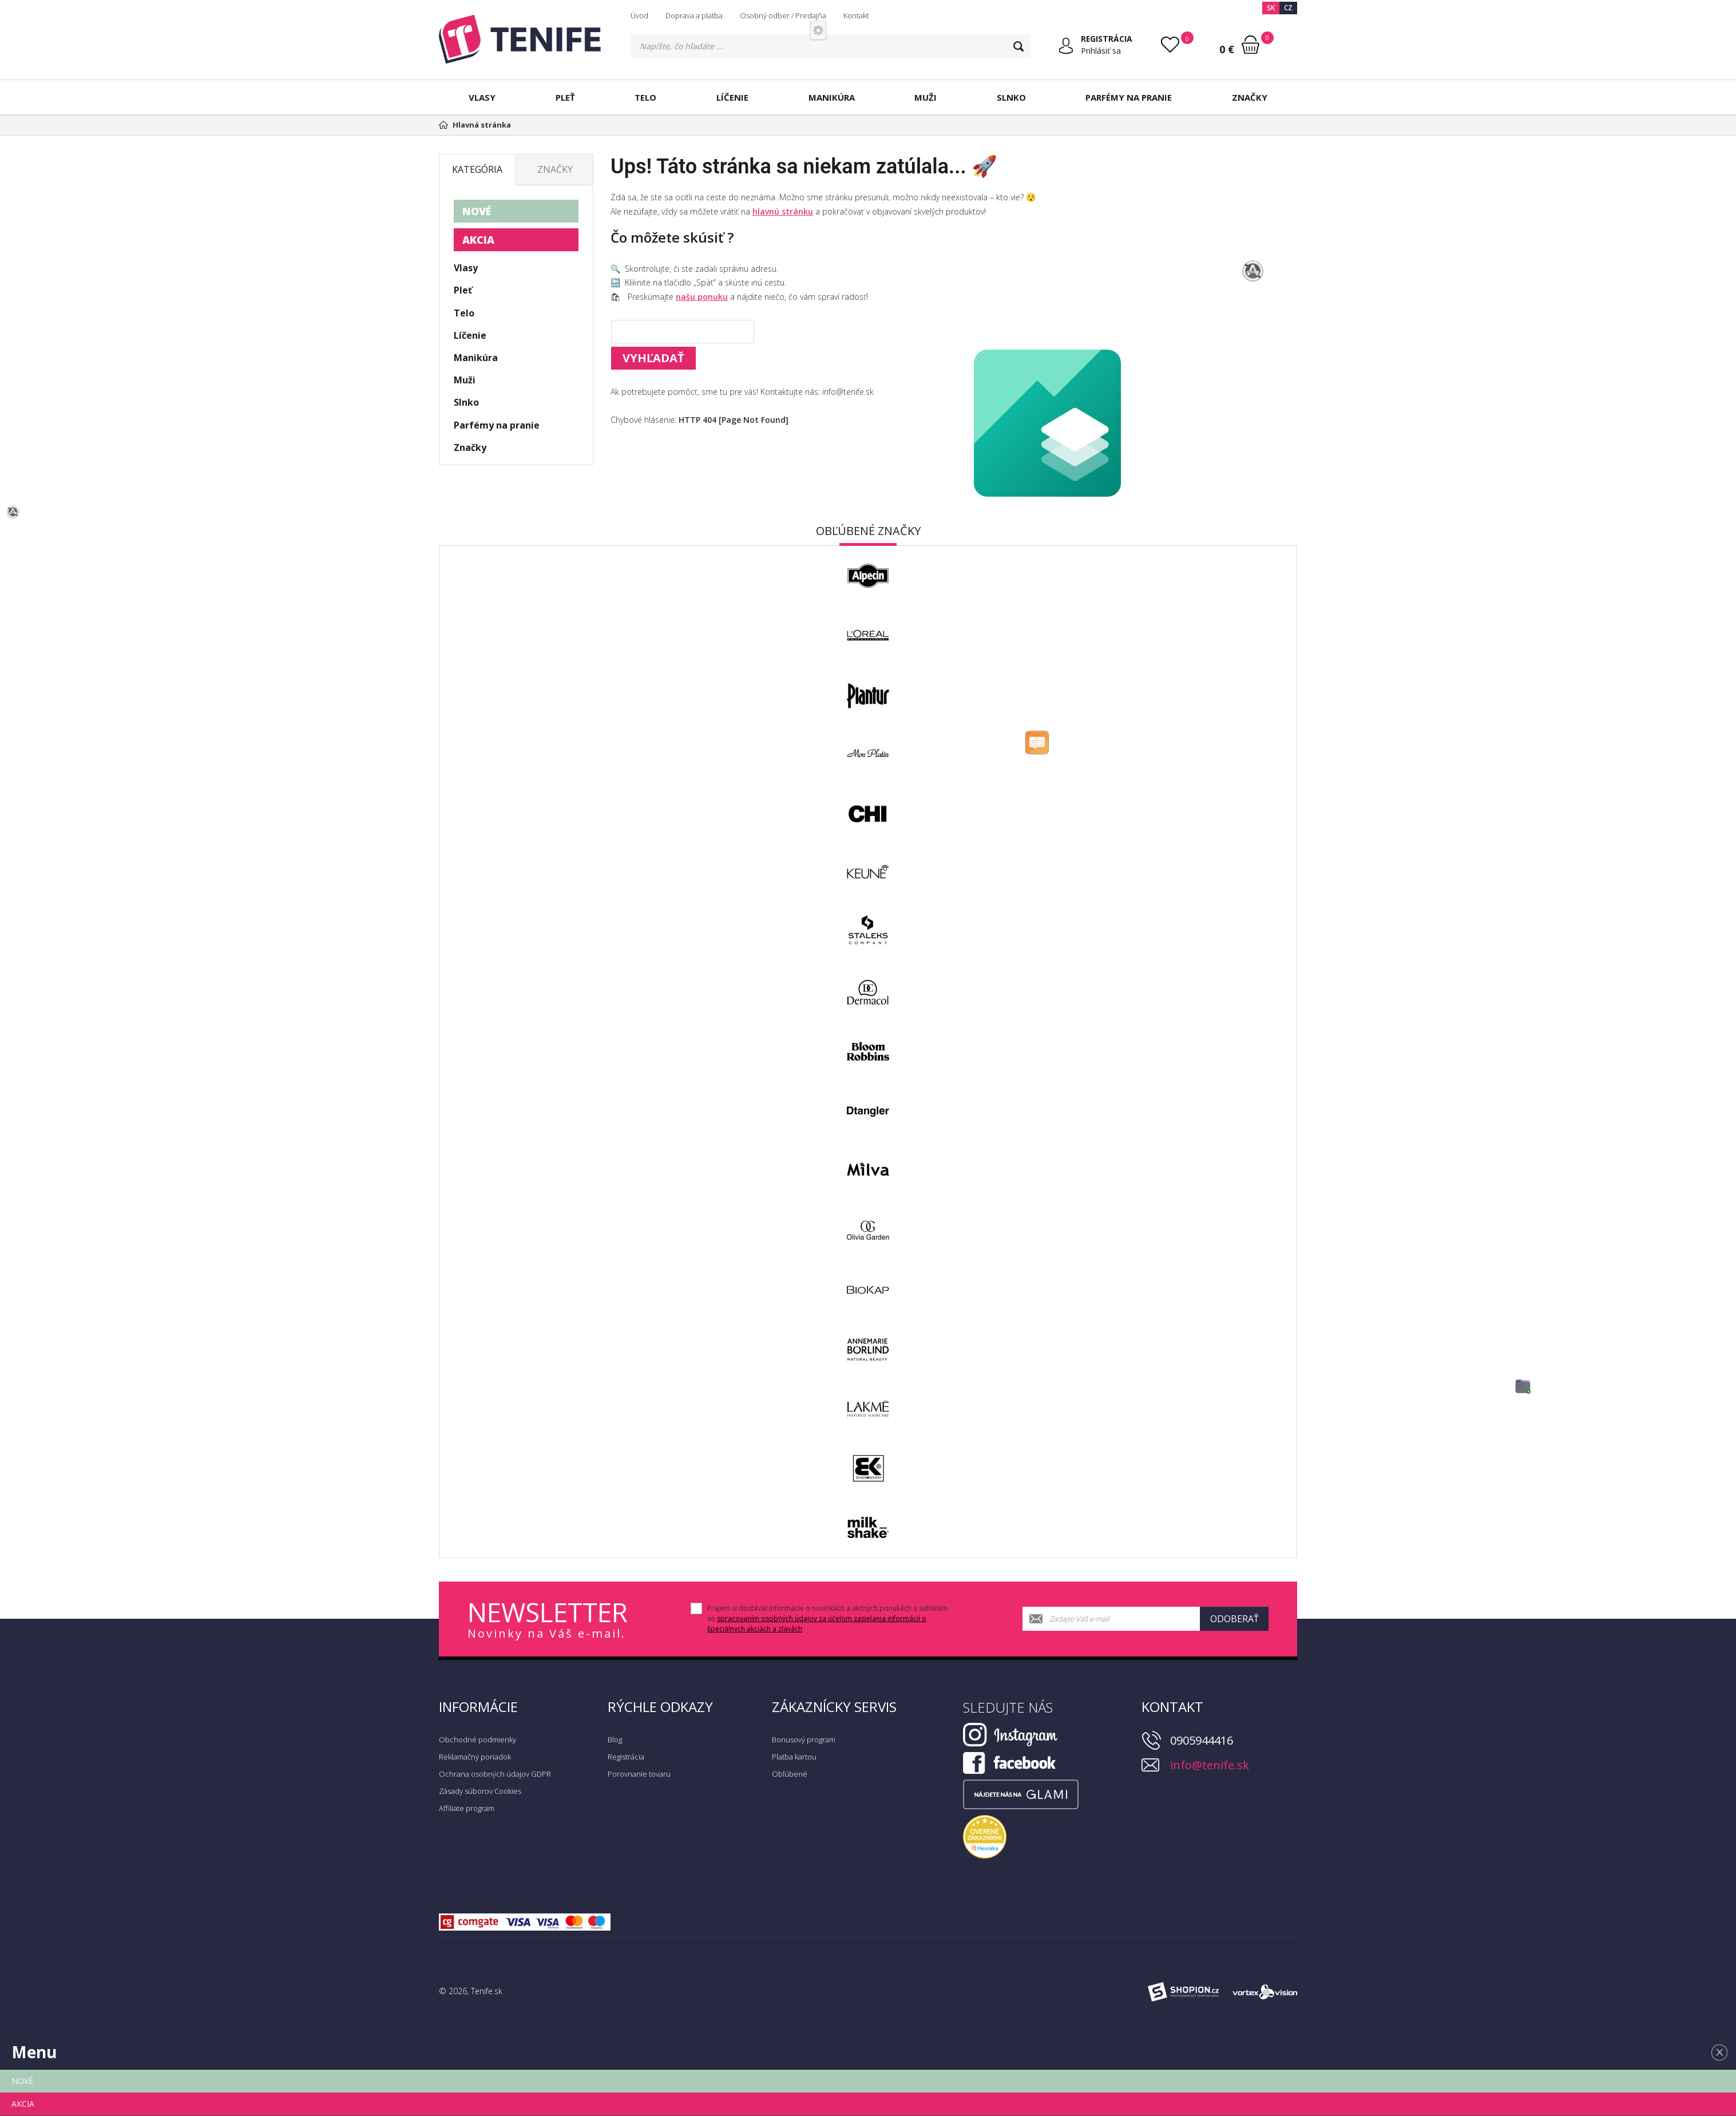  I want to click on a desktop application shortcut file, so click(818, 30).